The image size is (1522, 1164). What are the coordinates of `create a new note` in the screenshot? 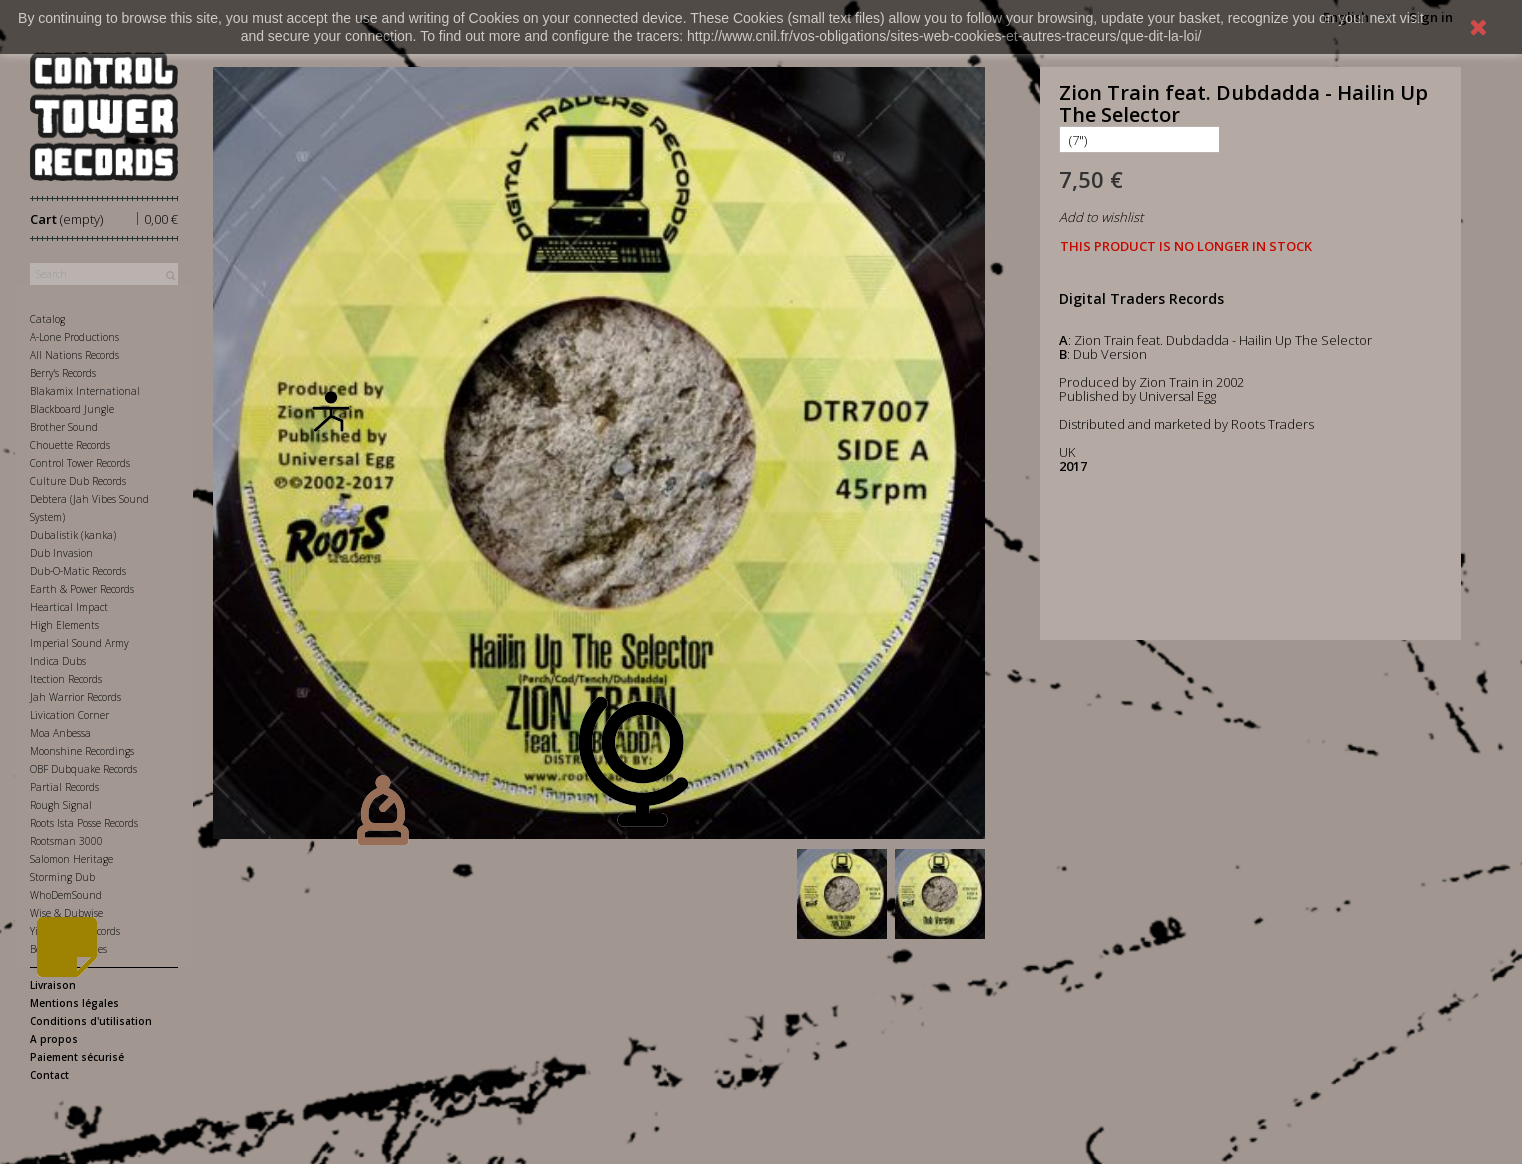 It's located at (67, 947).